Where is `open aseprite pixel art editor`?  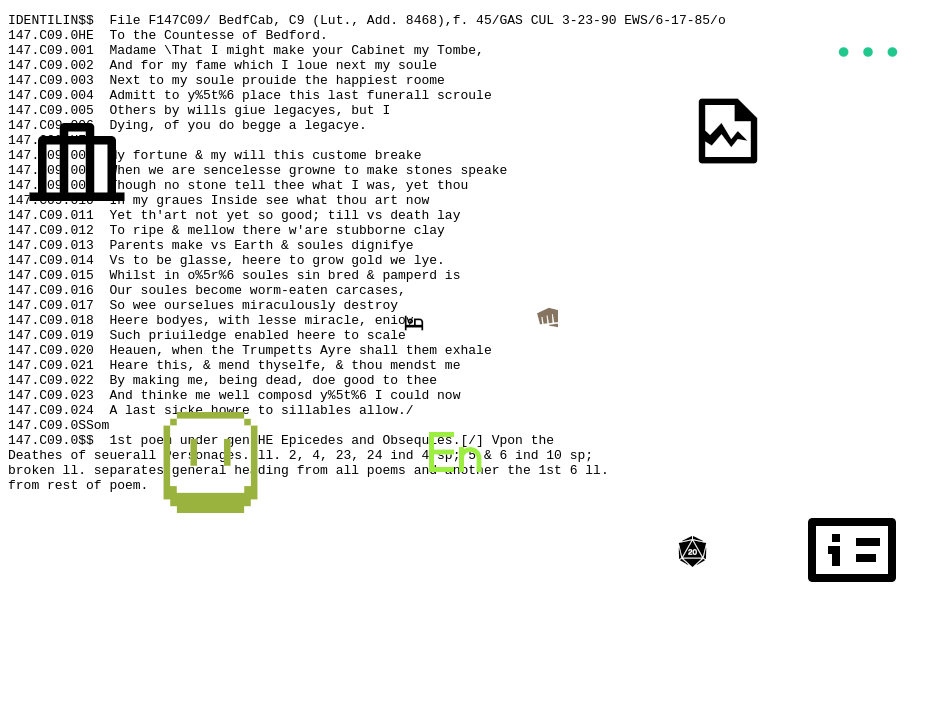 open aseprite pixel art editor is located at coordinates (210, 462).